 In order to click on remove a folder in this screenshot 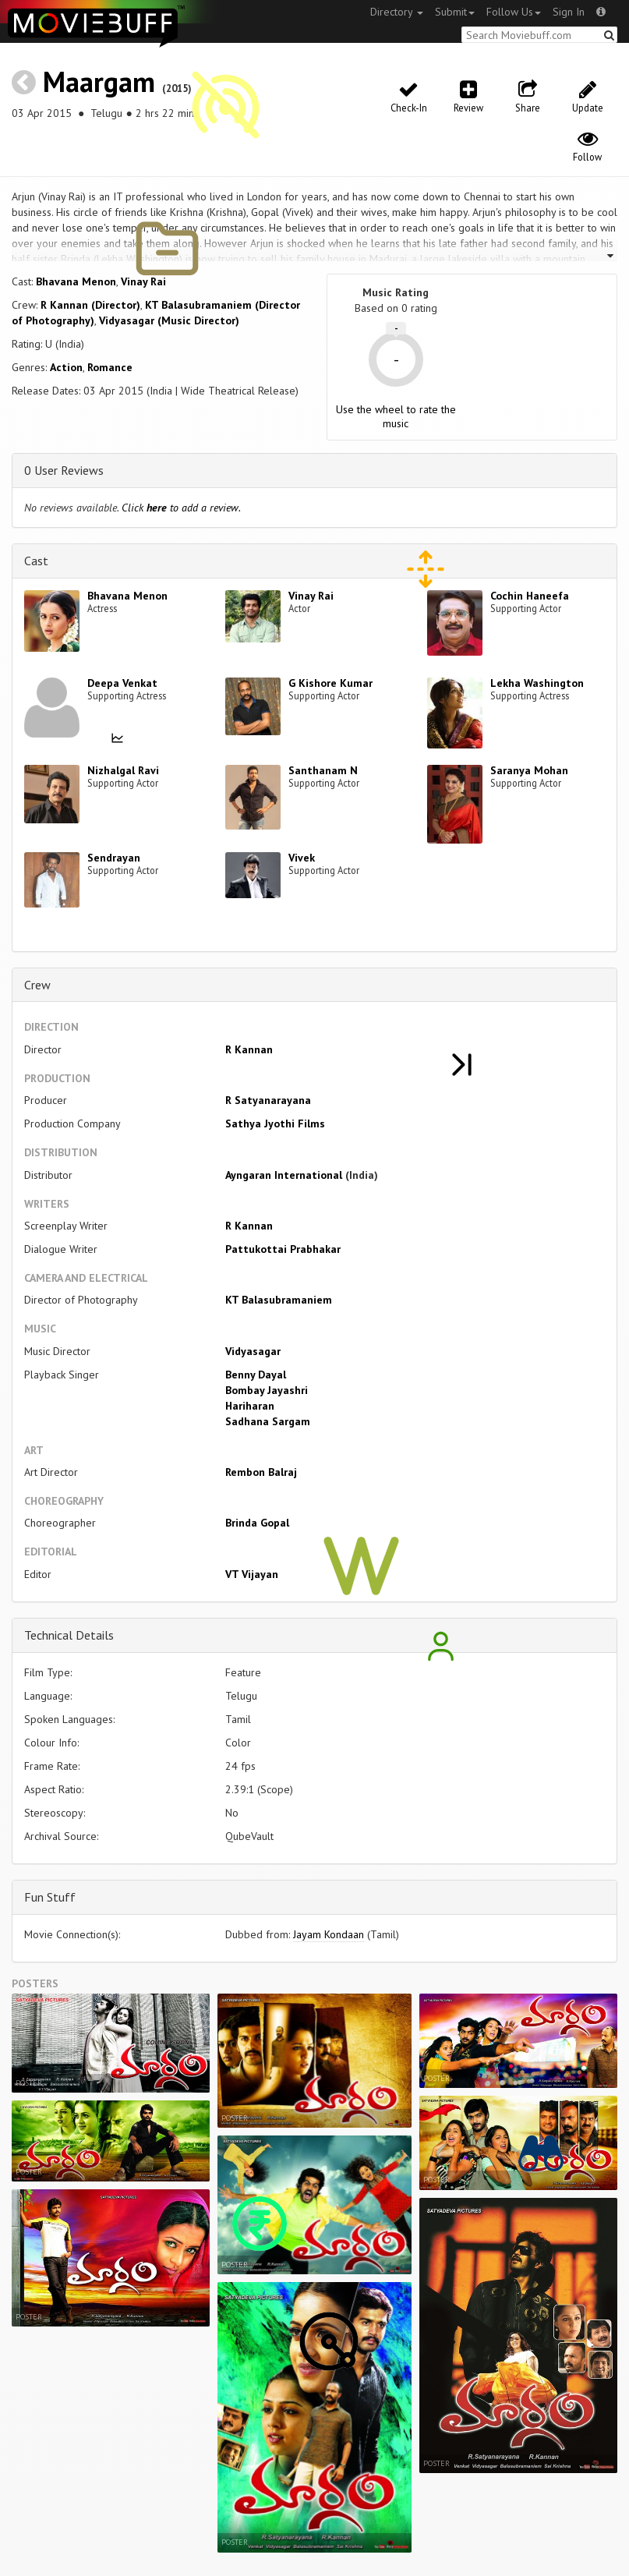, I will do `click(167, 249)`.